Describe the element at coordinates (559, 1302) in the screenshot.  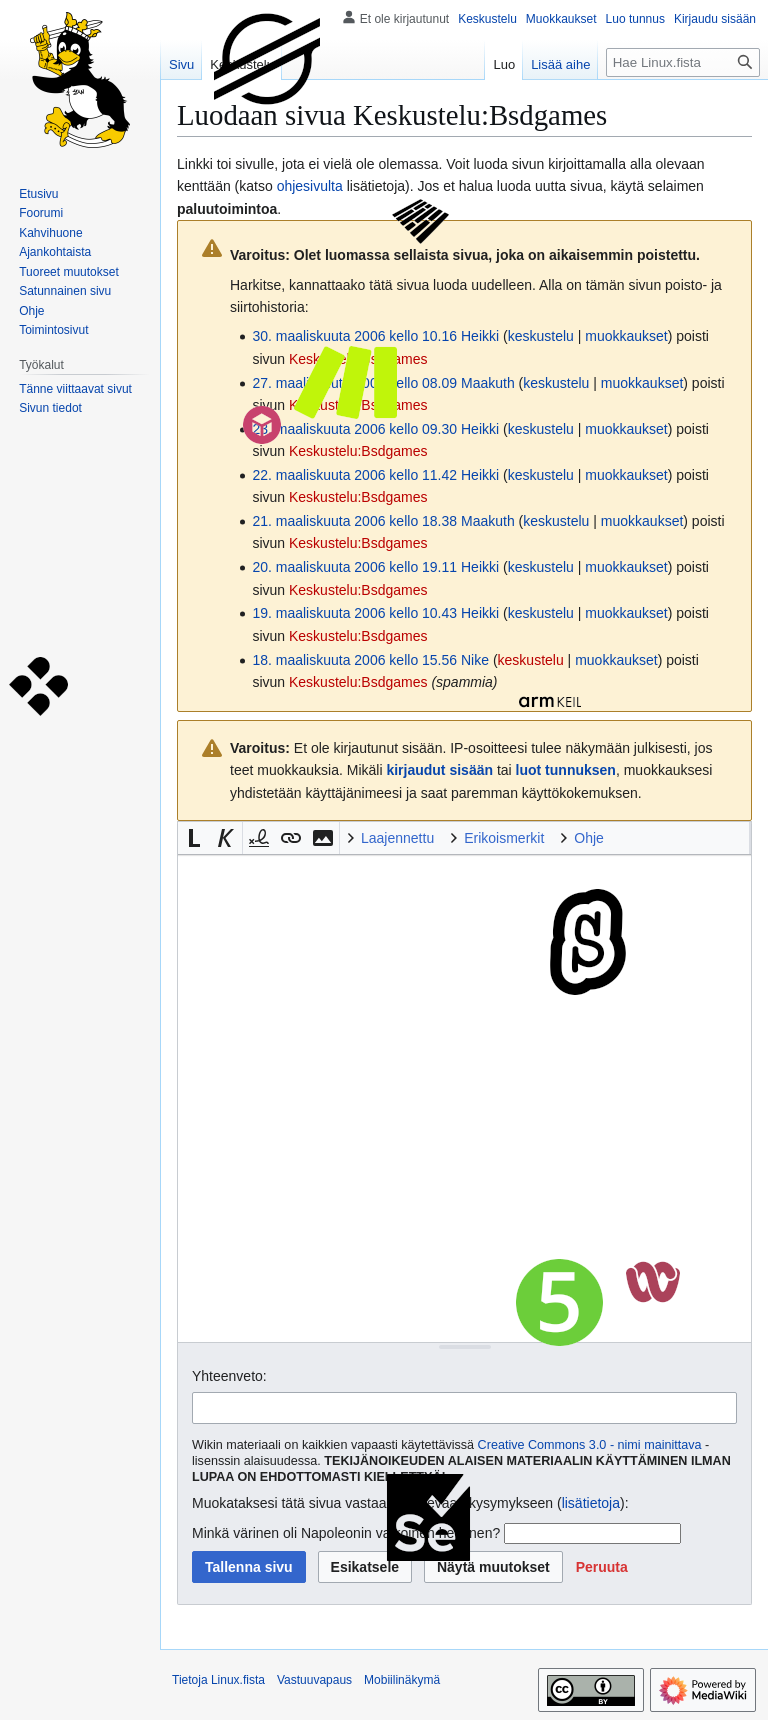
I see `JUnit 5 testing framework logo` at that location.